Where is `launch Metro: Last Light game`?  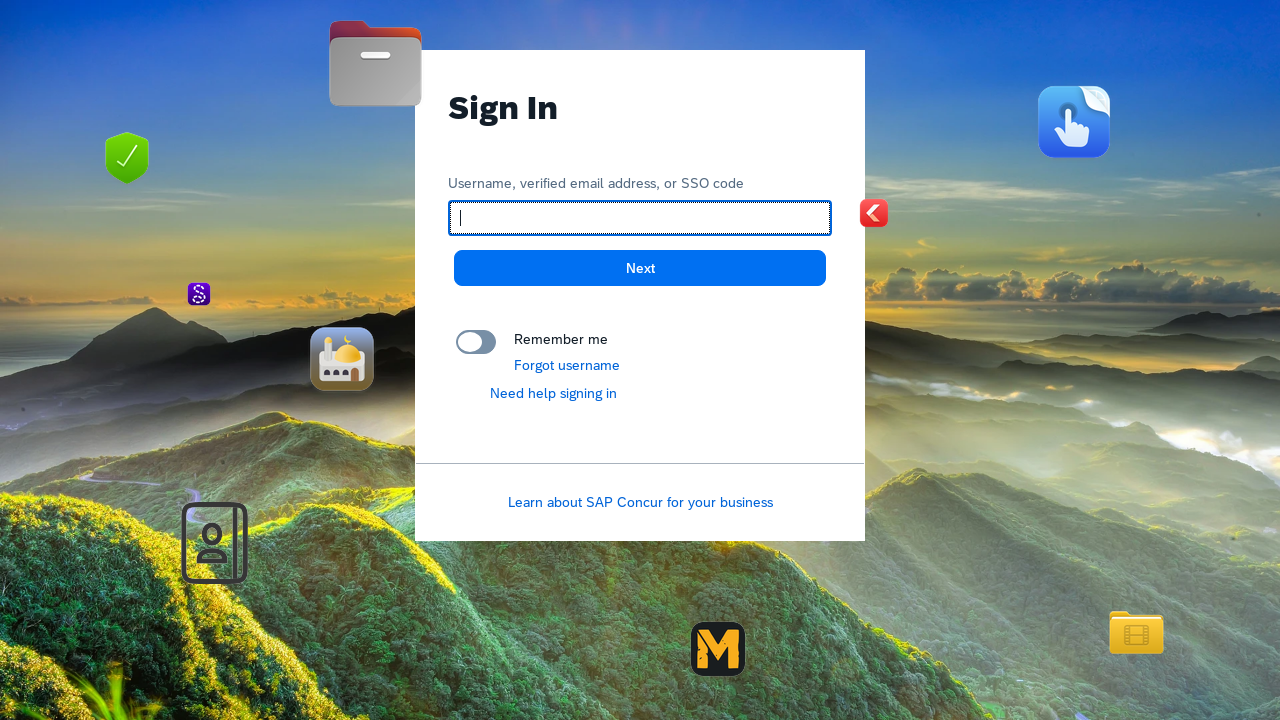
launch Metro: Last Light game is located at coordinates (718, 649).